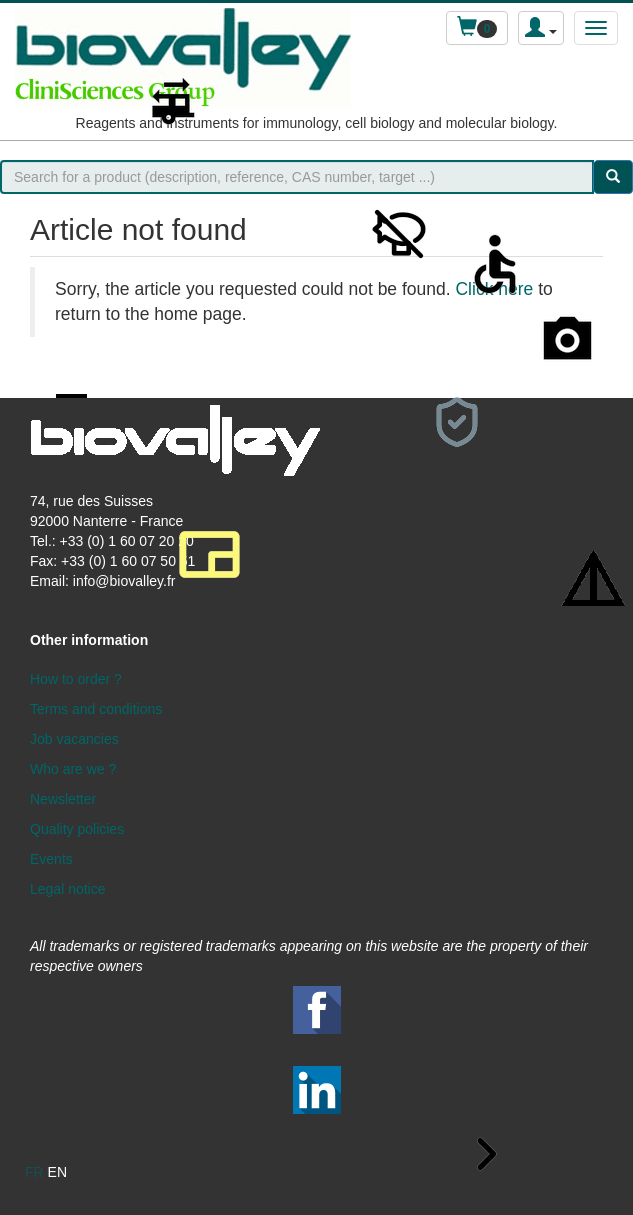 Image resolution: width=633 pixels, height=1215 pixels. I want to click on enable picture-in-picture mode, so click(209, 554).